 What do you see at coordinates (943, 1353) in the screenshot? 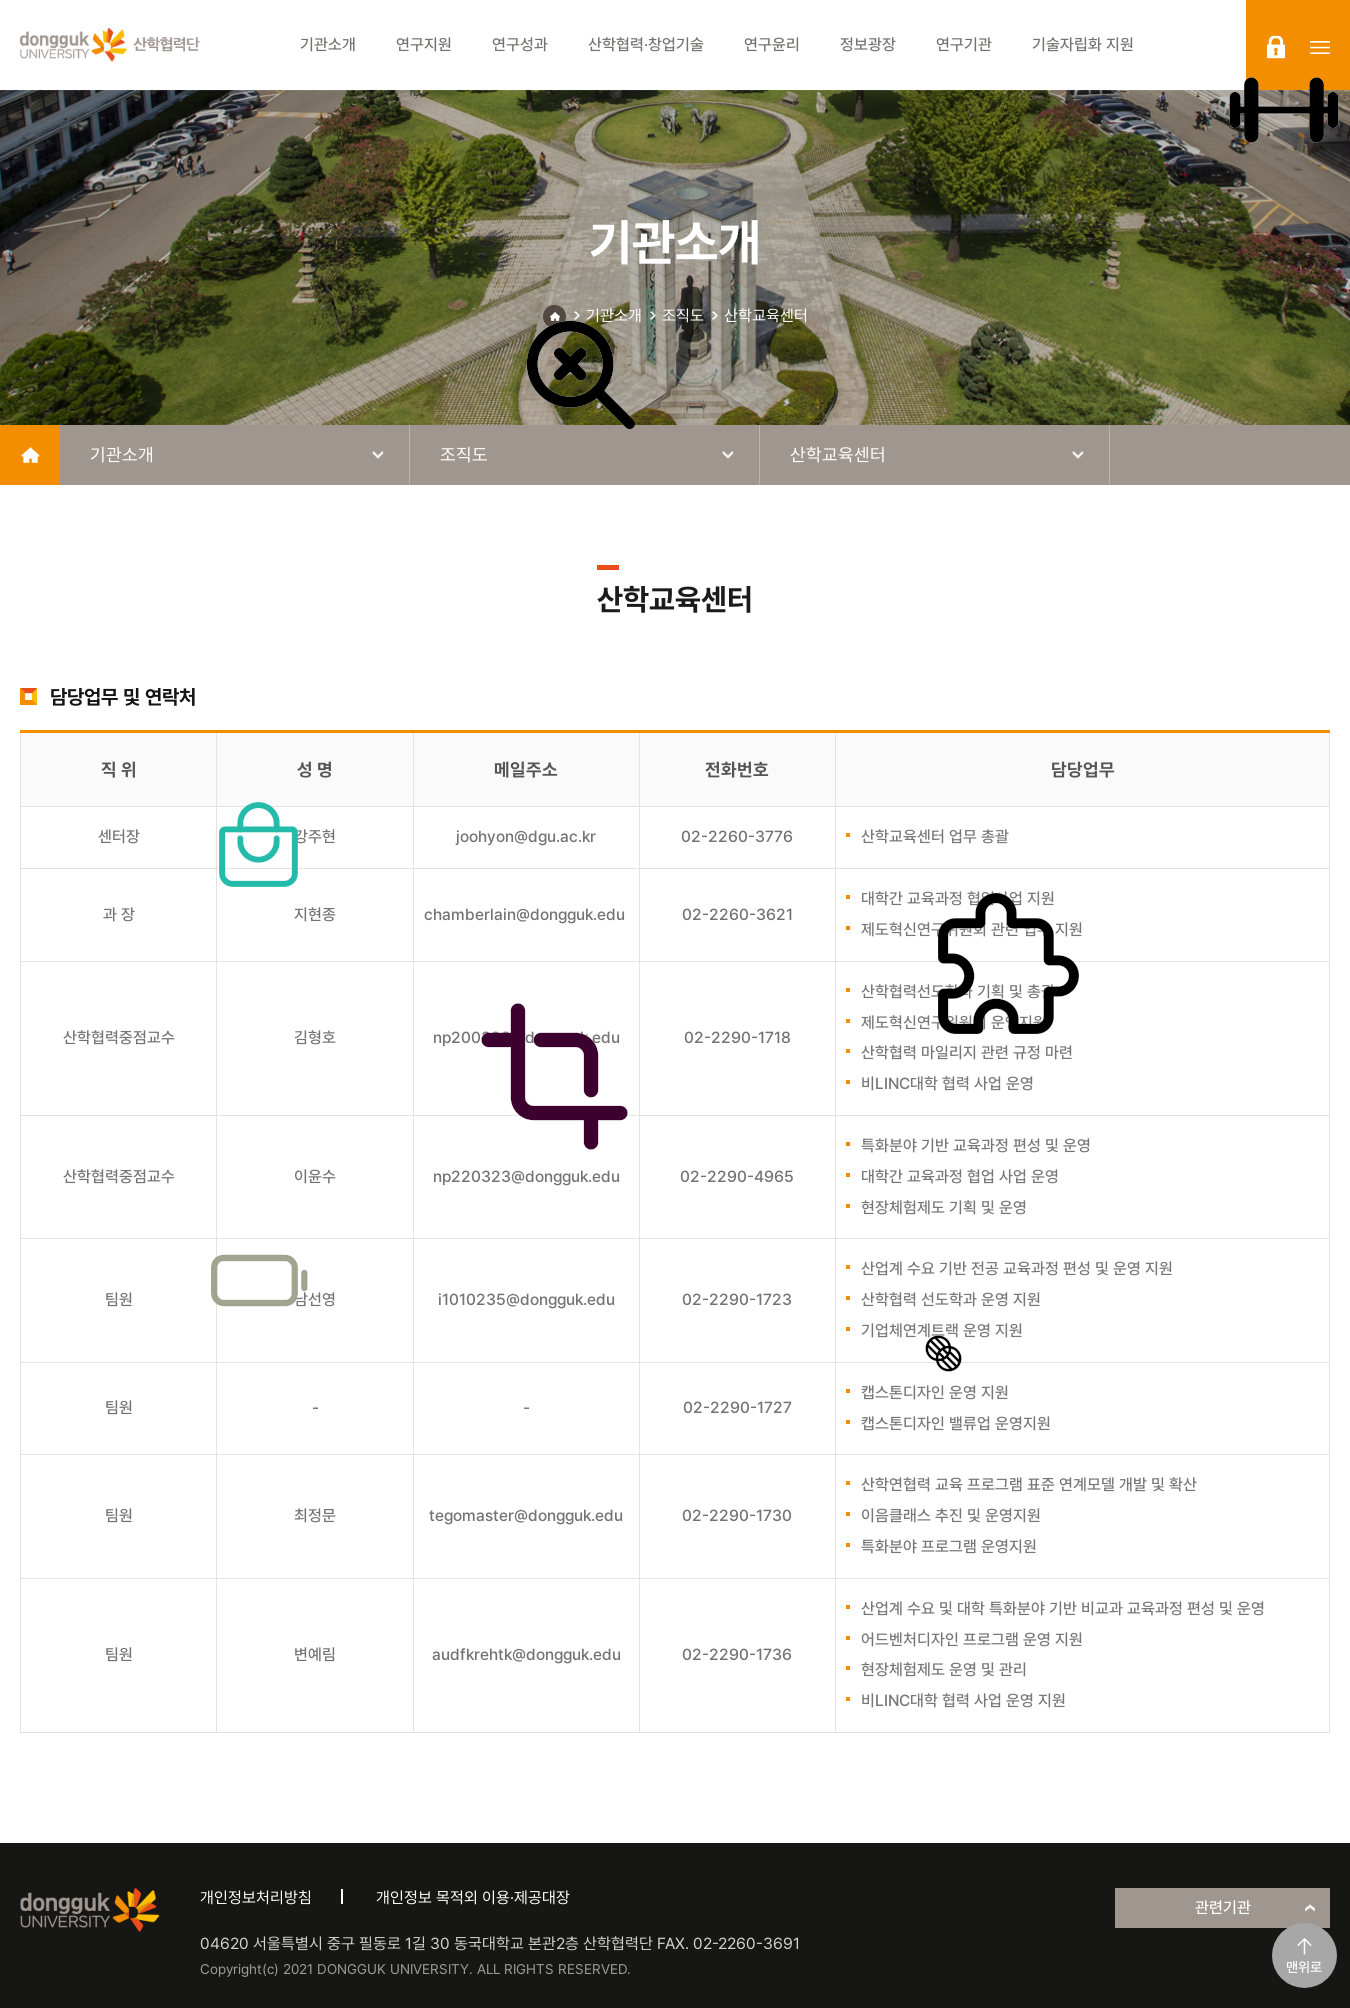
I see `merge or combine selected elements` at bounding box center [943, 1353].